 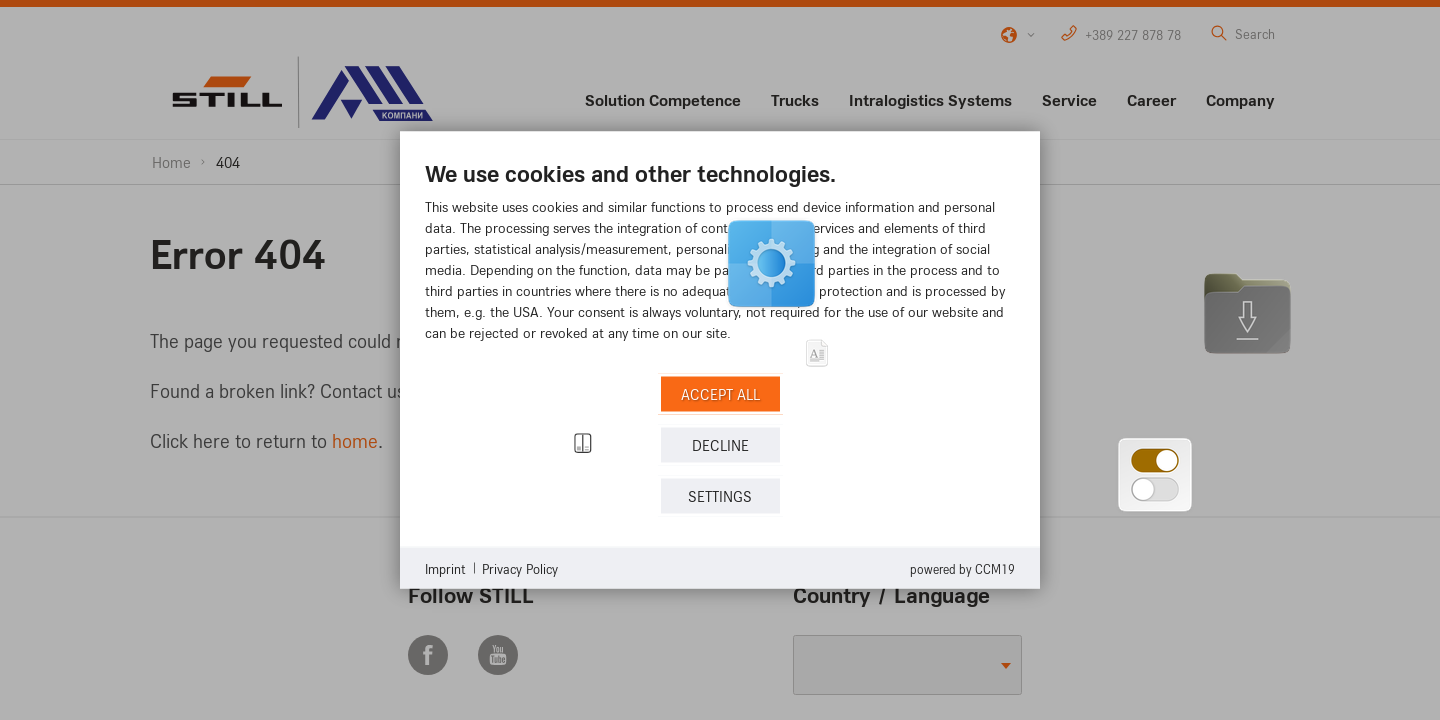 What do you see at coordinates (817, 353) in the screenshot?
I see `a rich text or formatted document file` at bounding box center [817, 353].